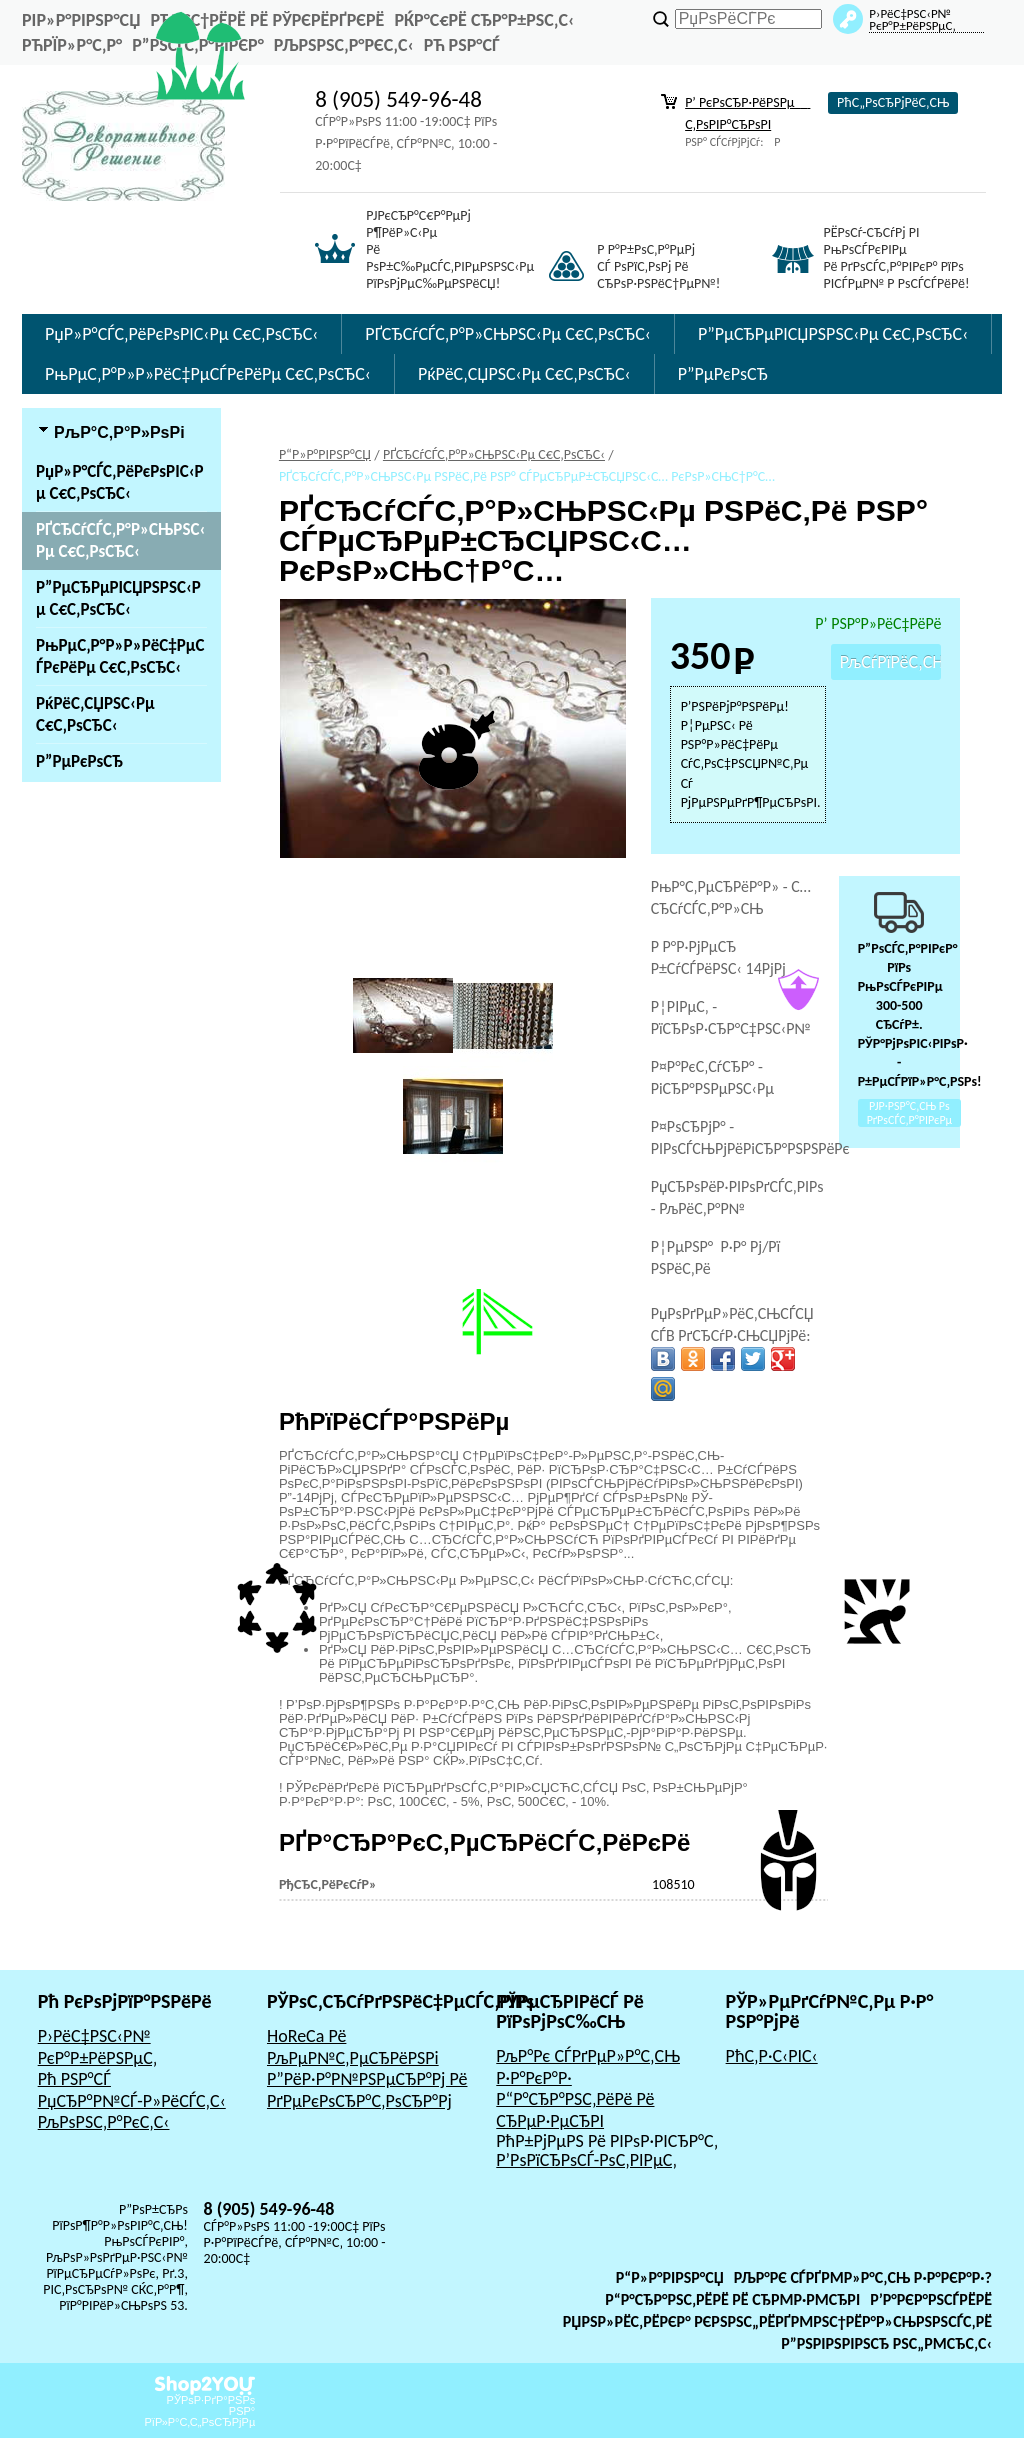 This screenshot has width=1024, height=2438. Describe the element at coordinates (877, 1612) in the screenshot. I see `indicates oppression or overwhelming force in gameplay` at that location.